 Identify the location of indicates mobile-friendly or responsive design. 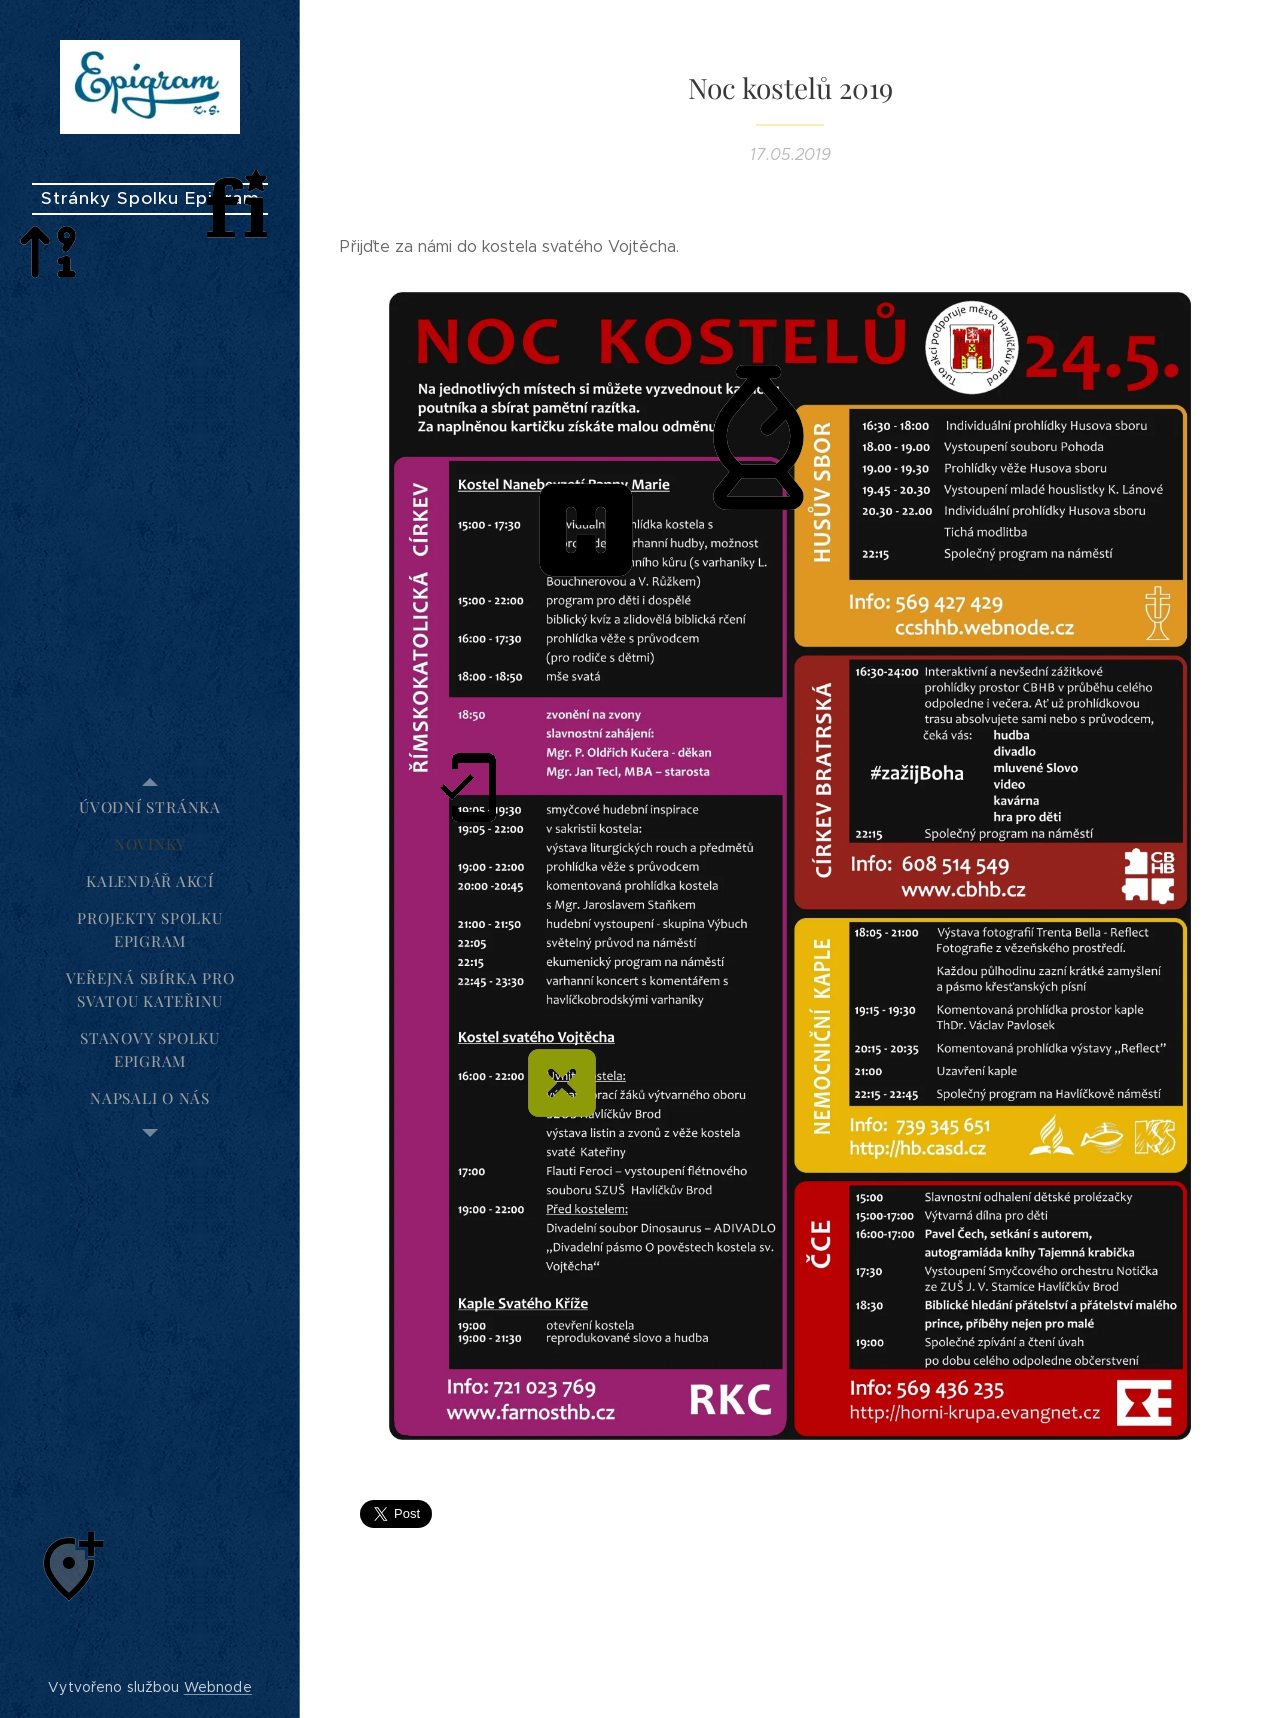
(467, 787).